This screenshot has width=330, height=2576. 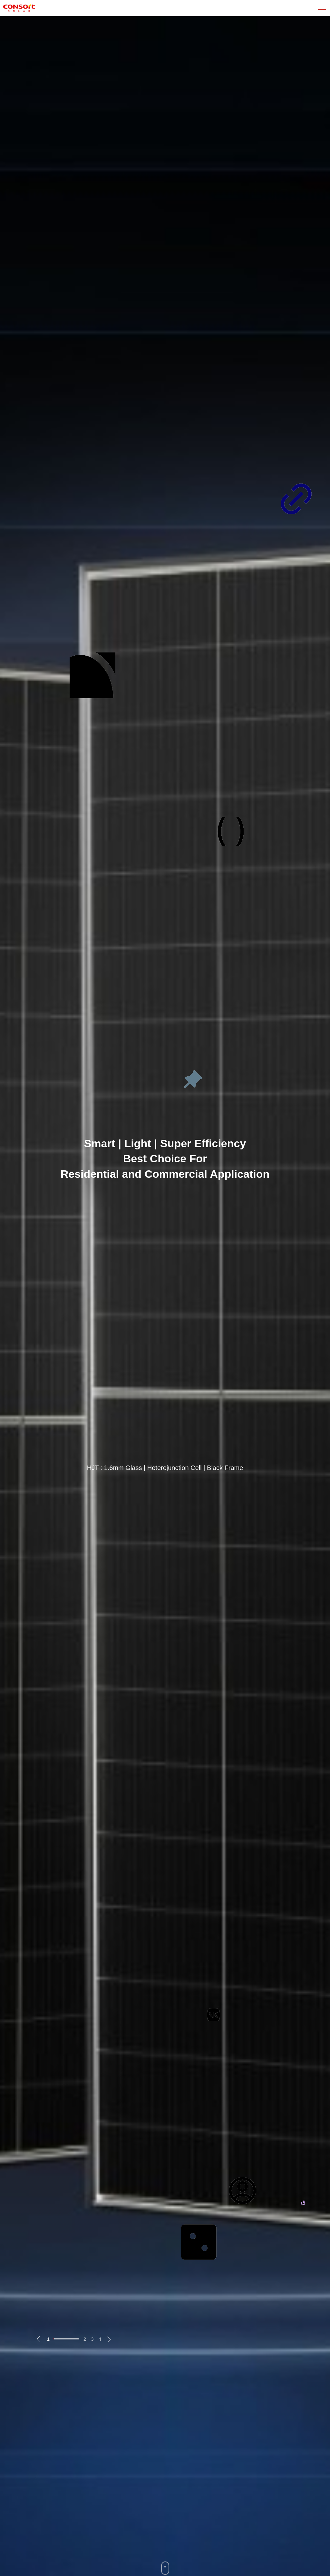 What do you see at coordinates (213, 2015) in the screenshot?
I see `open the VK social network app` at bounding box center [213, 2015].